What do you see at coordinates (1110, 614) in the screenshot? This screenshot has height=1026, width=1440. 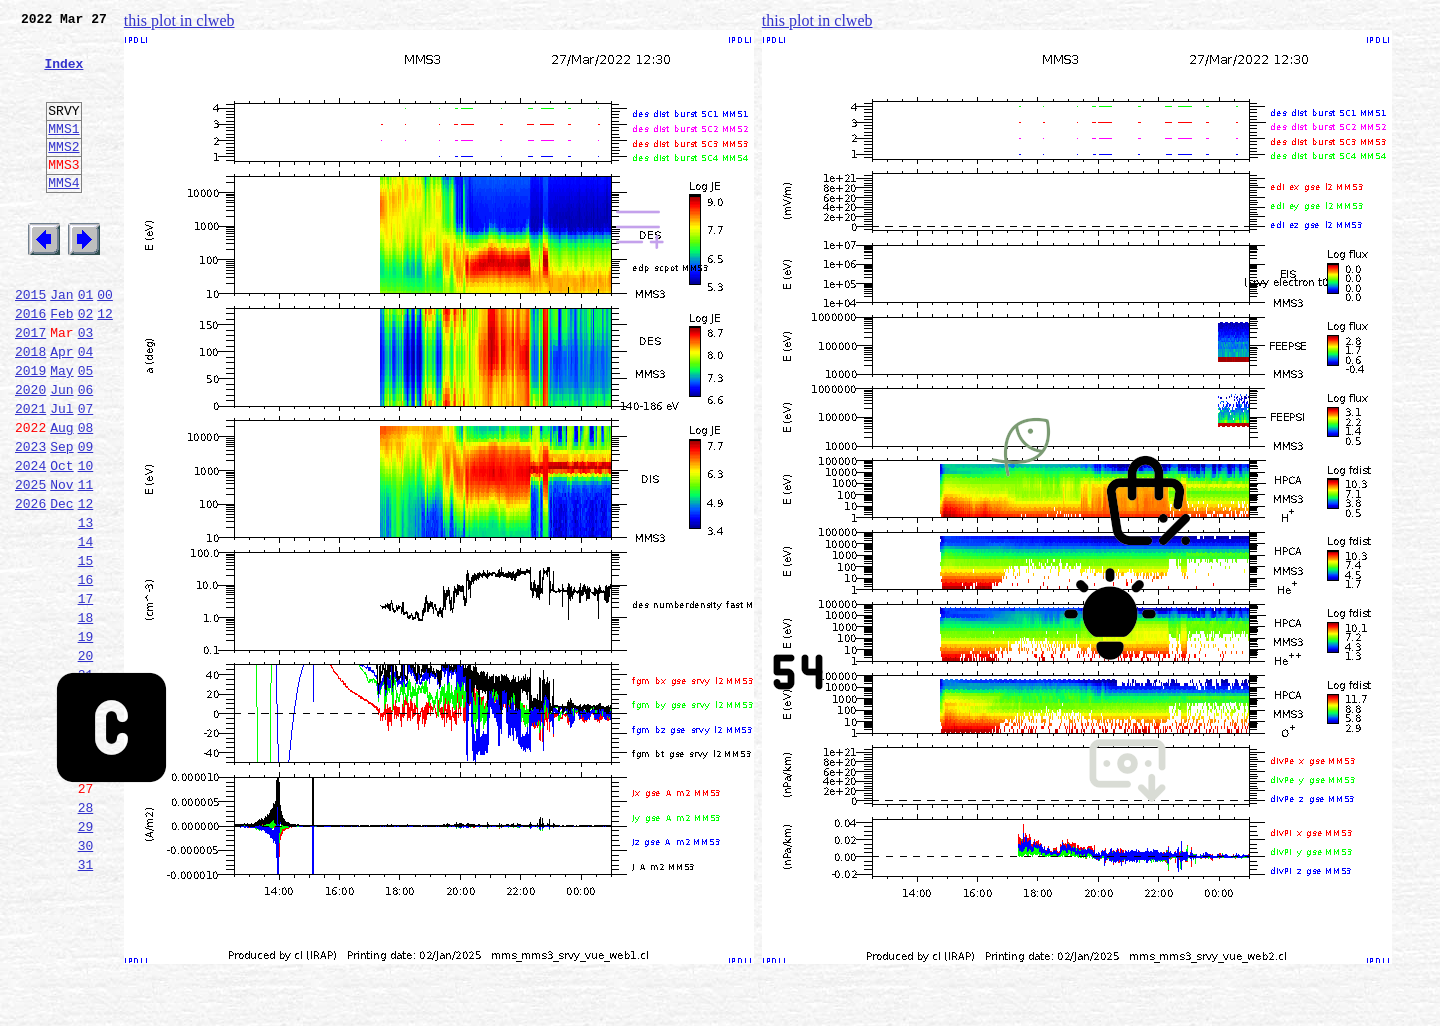 I see `view tips or helpful suggestions` at bounding box center [1110, 614].